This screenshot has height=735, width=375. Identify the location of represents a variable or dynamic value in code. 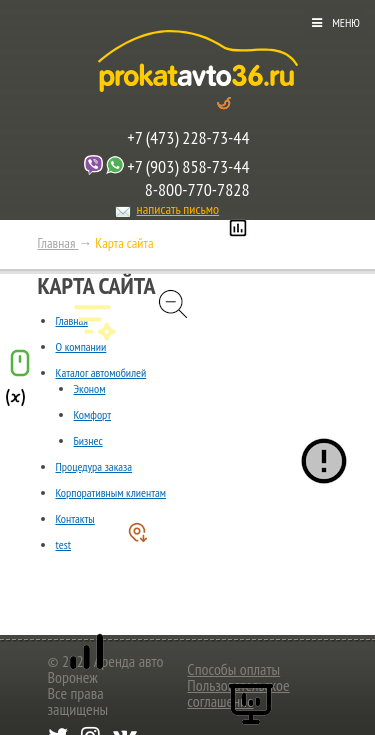
(15, 397).